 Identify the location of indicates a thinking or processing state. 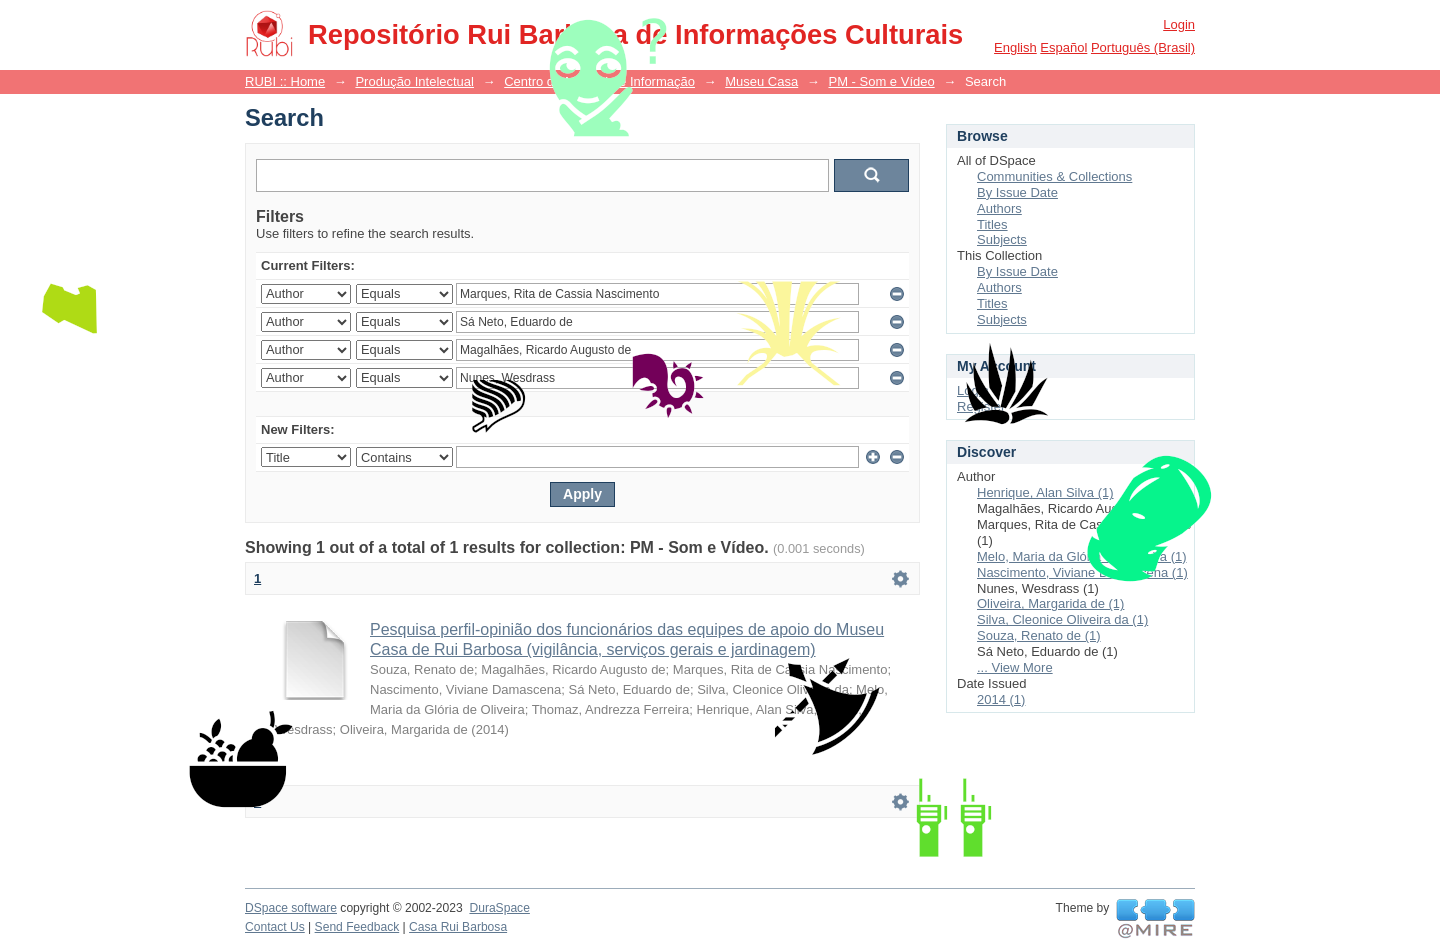
(608, 74).